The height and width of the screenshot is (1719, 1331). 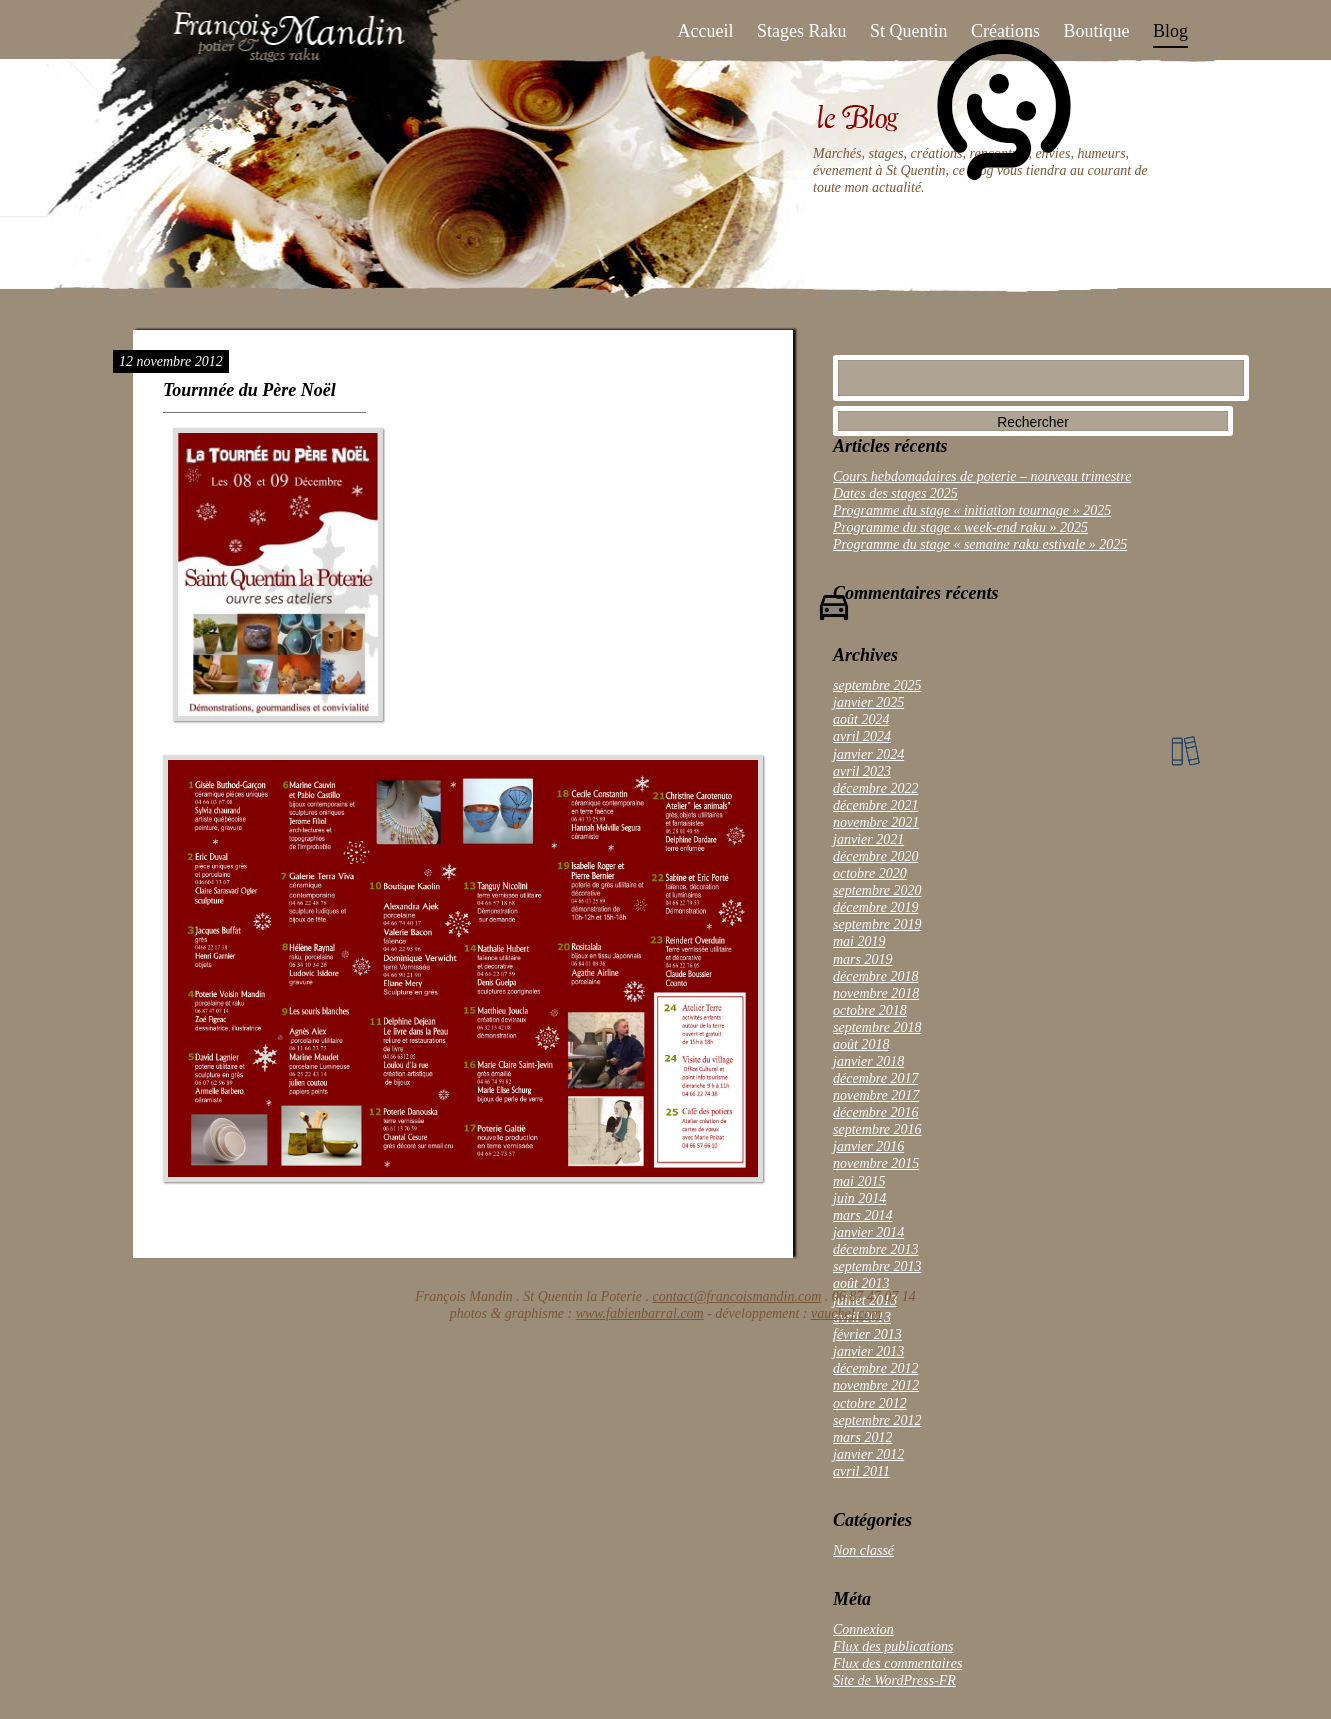 What do you see at coordinates (834, 606) in the screenshot?
I see `get driving directions` at bounding box center [834, 606].